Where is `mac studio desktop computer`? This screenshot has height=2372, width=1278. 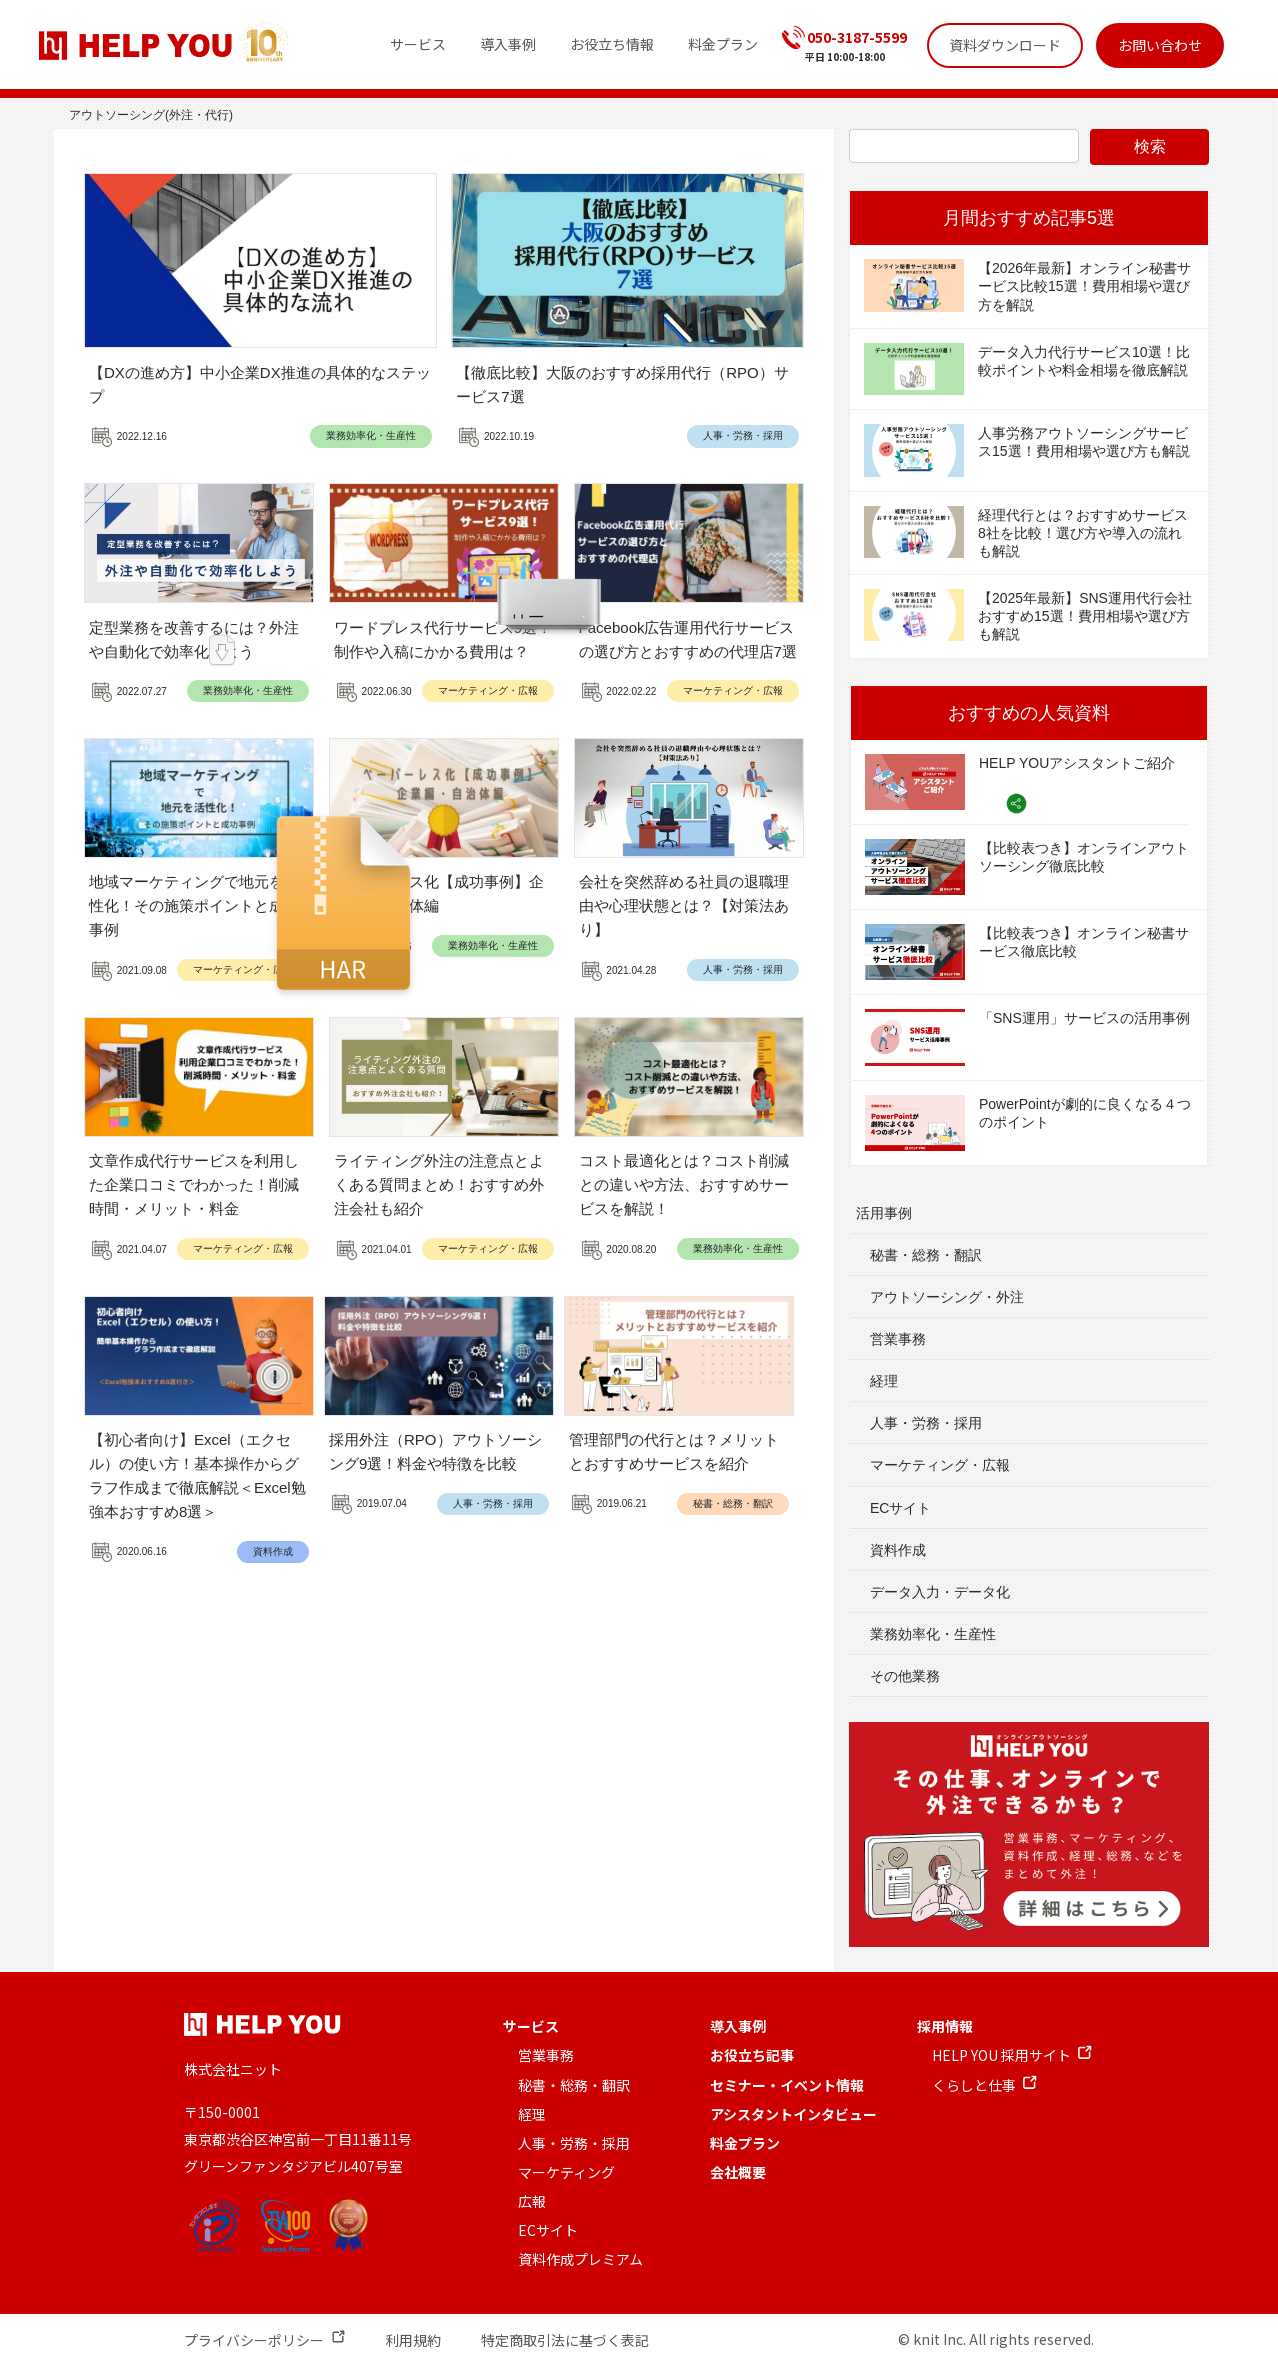
mac studio desktop computer is located at coordinates (549, 602).